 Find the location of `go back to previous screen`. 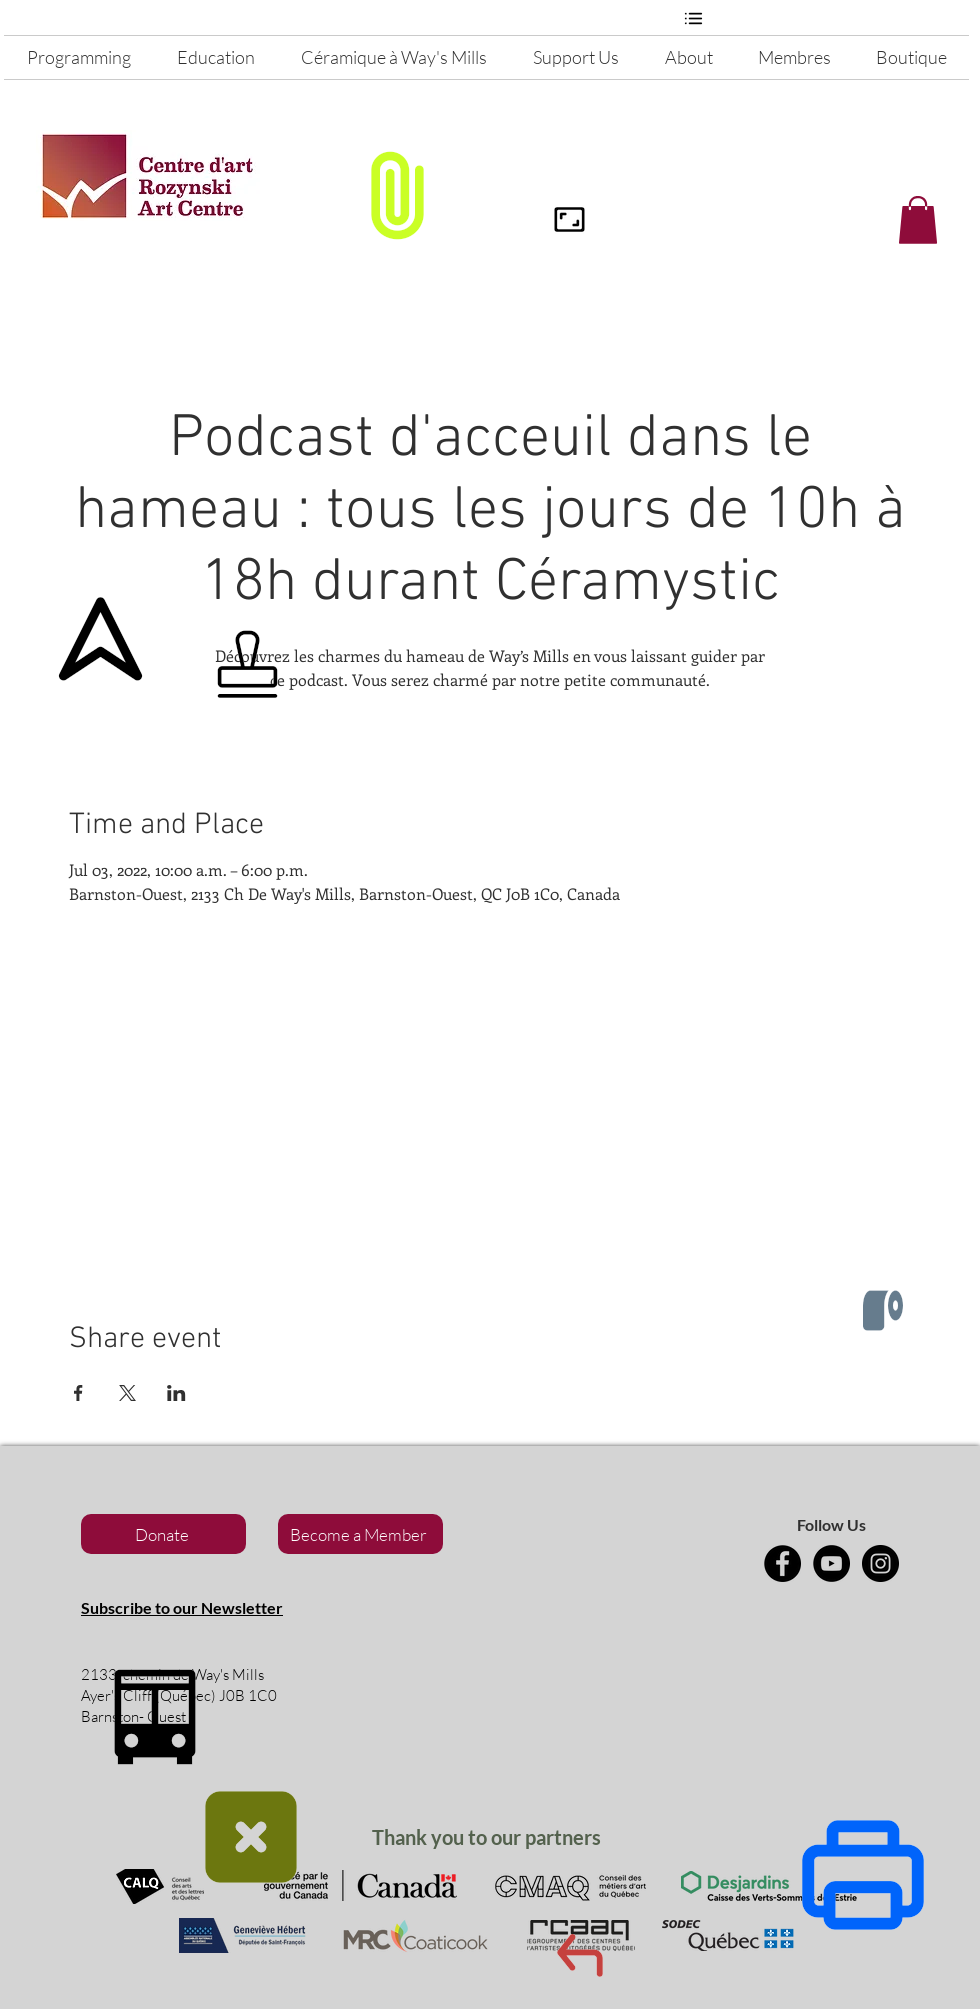

go back to previous screen is located at coordinates (581, 1955).